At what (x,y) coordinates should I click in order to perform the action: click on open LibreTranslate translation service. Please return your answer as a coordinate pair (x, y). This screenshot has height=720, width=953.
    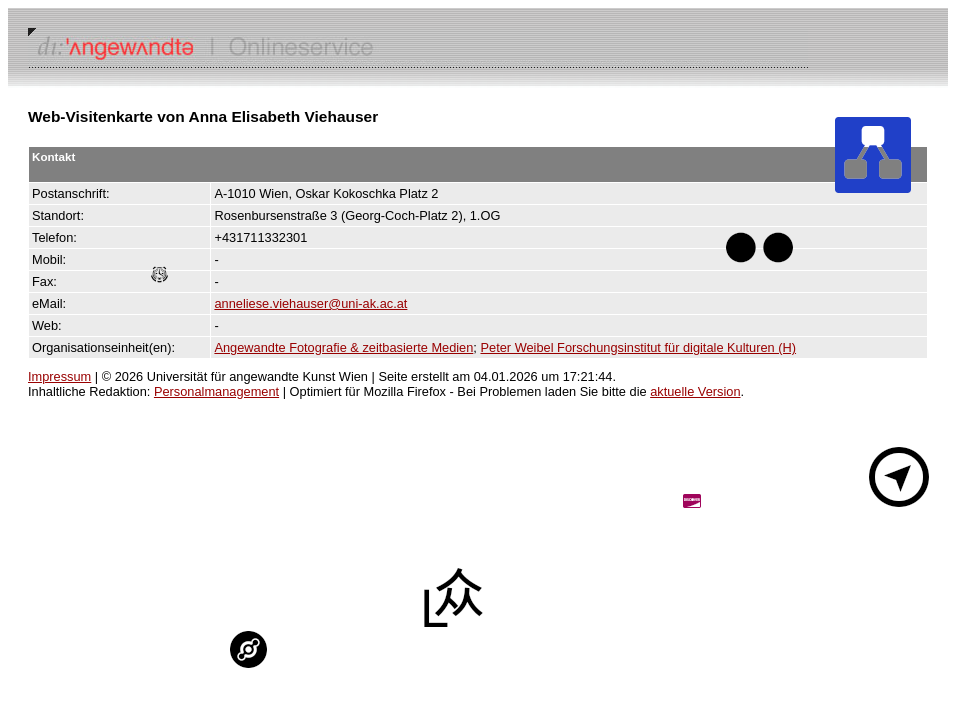
    Looking at the image, I should click on (453, 597).